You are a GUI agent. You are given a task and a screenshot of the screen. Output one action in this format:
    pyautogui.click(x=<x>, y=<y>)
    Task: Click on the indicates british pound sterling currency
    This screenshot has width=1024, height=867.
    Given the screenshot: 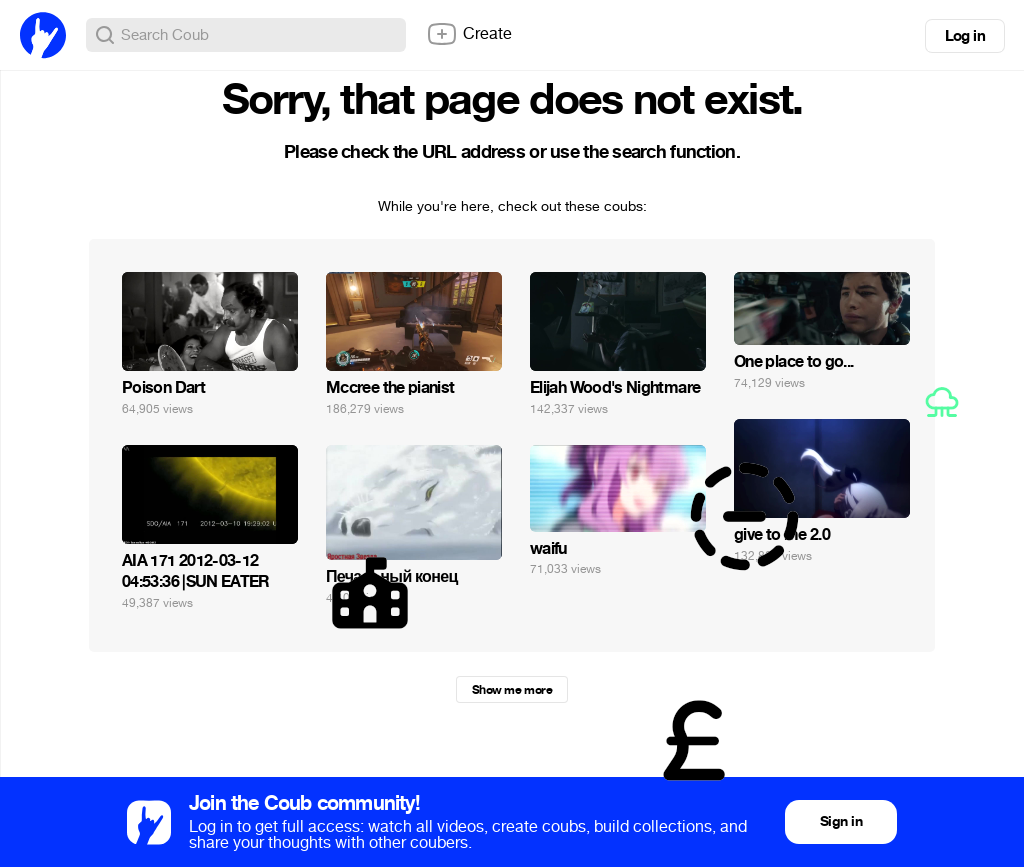 What is the action you would take?
    pyautogui.click(x=695, y=739)
    